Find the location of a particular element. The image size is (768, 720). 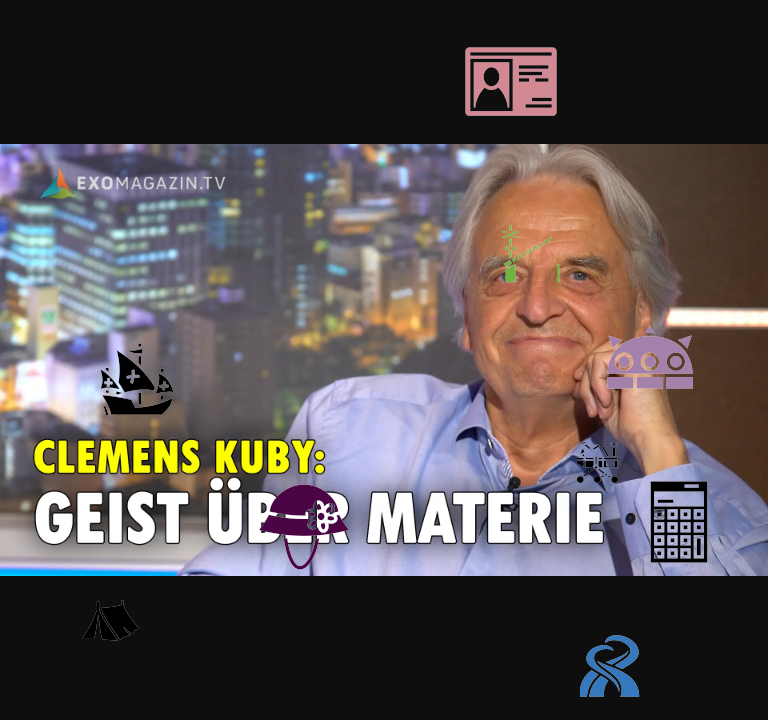

historical sailing ship icon for exploration games is located at coordinates (137, 378).